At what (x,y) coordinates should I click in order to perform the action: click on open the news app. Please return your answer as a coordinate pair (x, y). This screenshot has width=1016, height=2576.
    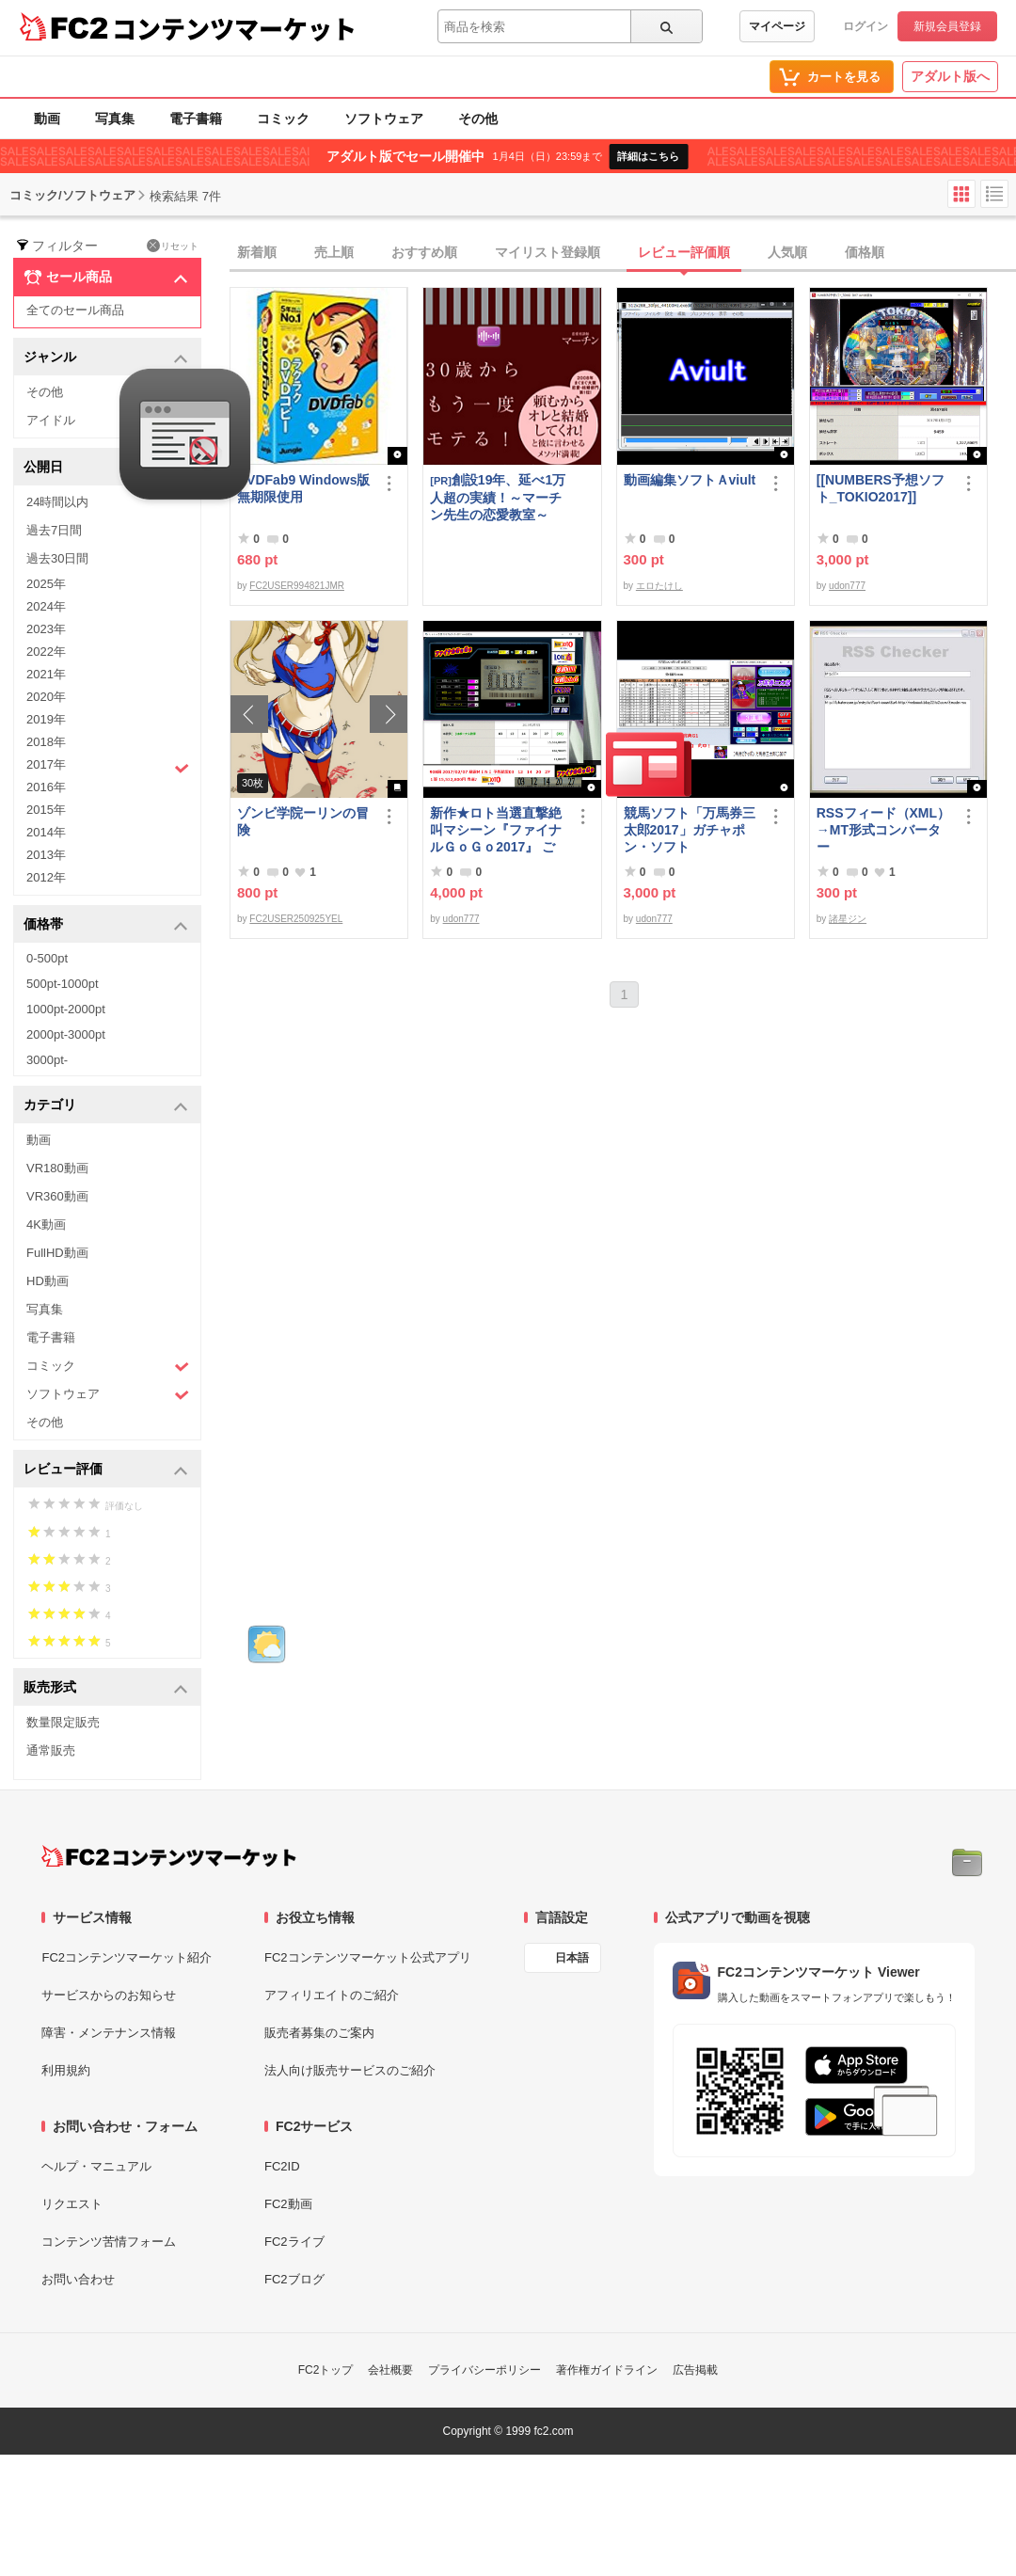
    Looking at the image, I should click on (648, 764).